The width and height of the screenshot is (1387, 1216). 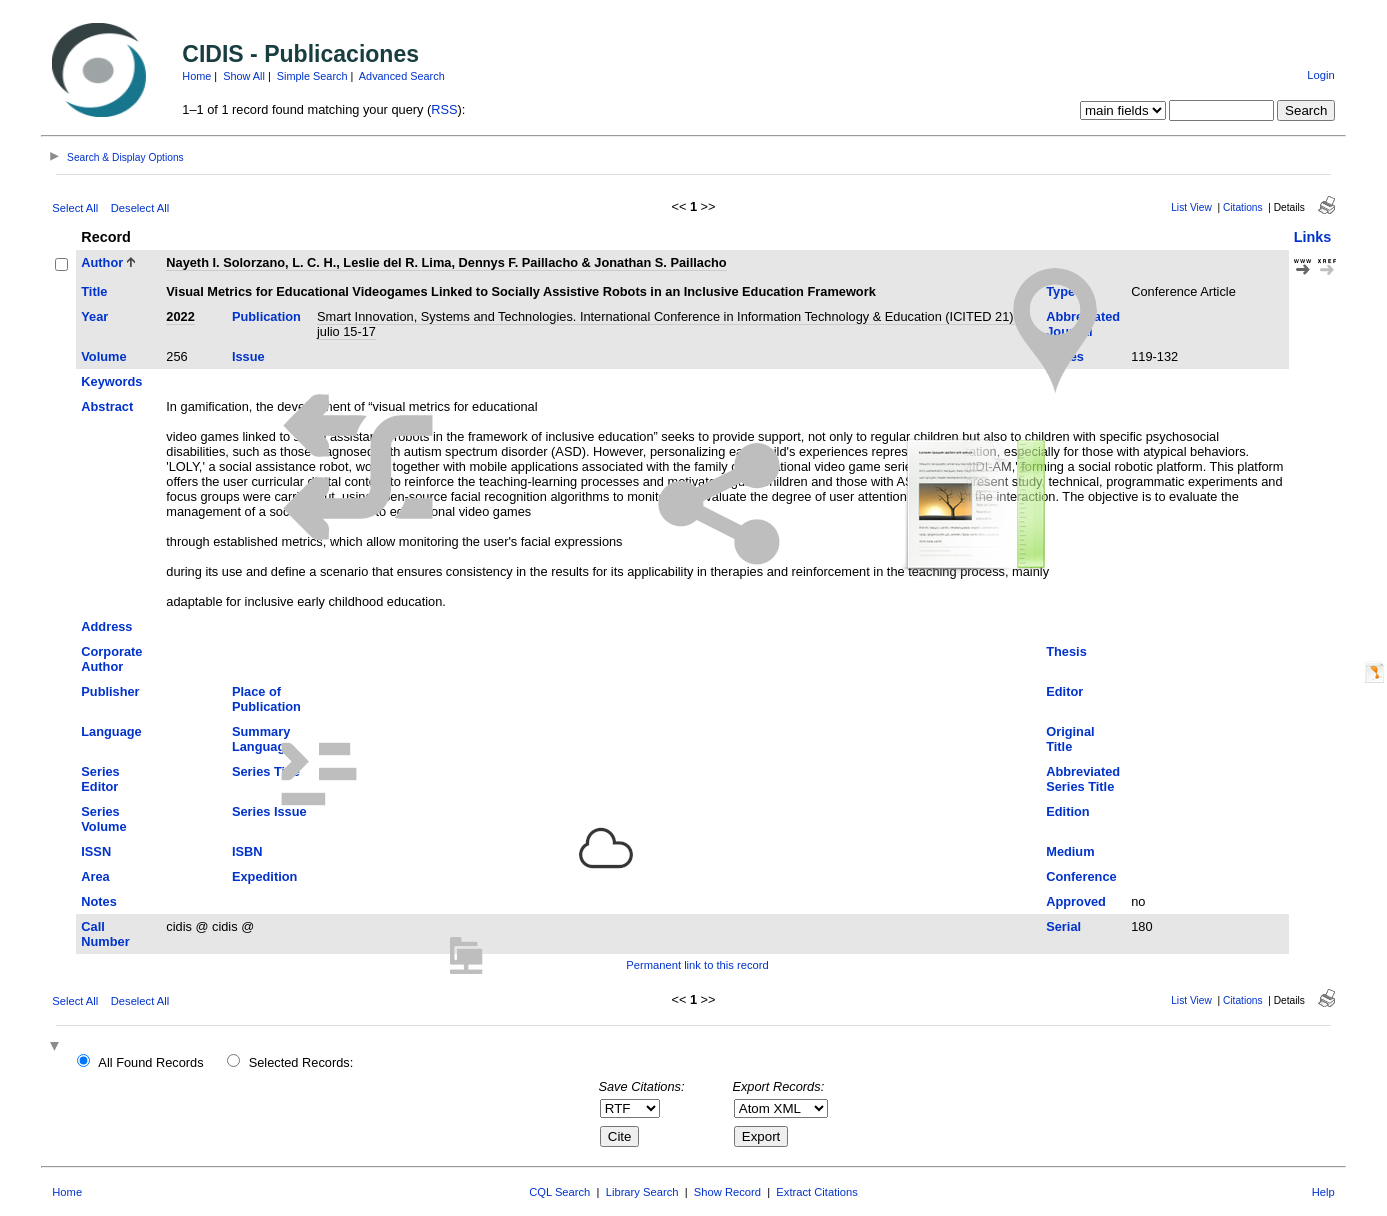 I want to click on mark or save a location on the map, so click(x=1055, y=335).